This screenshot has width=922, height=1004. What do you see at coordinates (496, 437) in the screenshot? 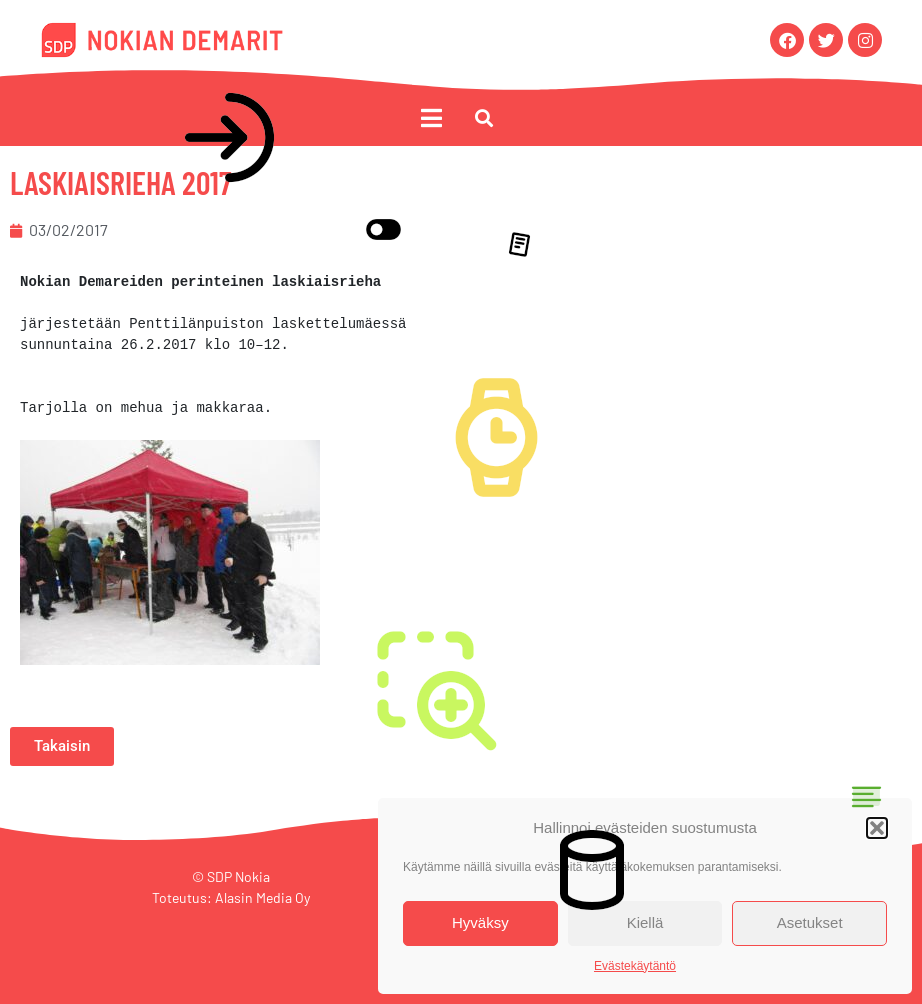
I see `view smartwatch or wearable device settings` at bounding box center [496, 437].